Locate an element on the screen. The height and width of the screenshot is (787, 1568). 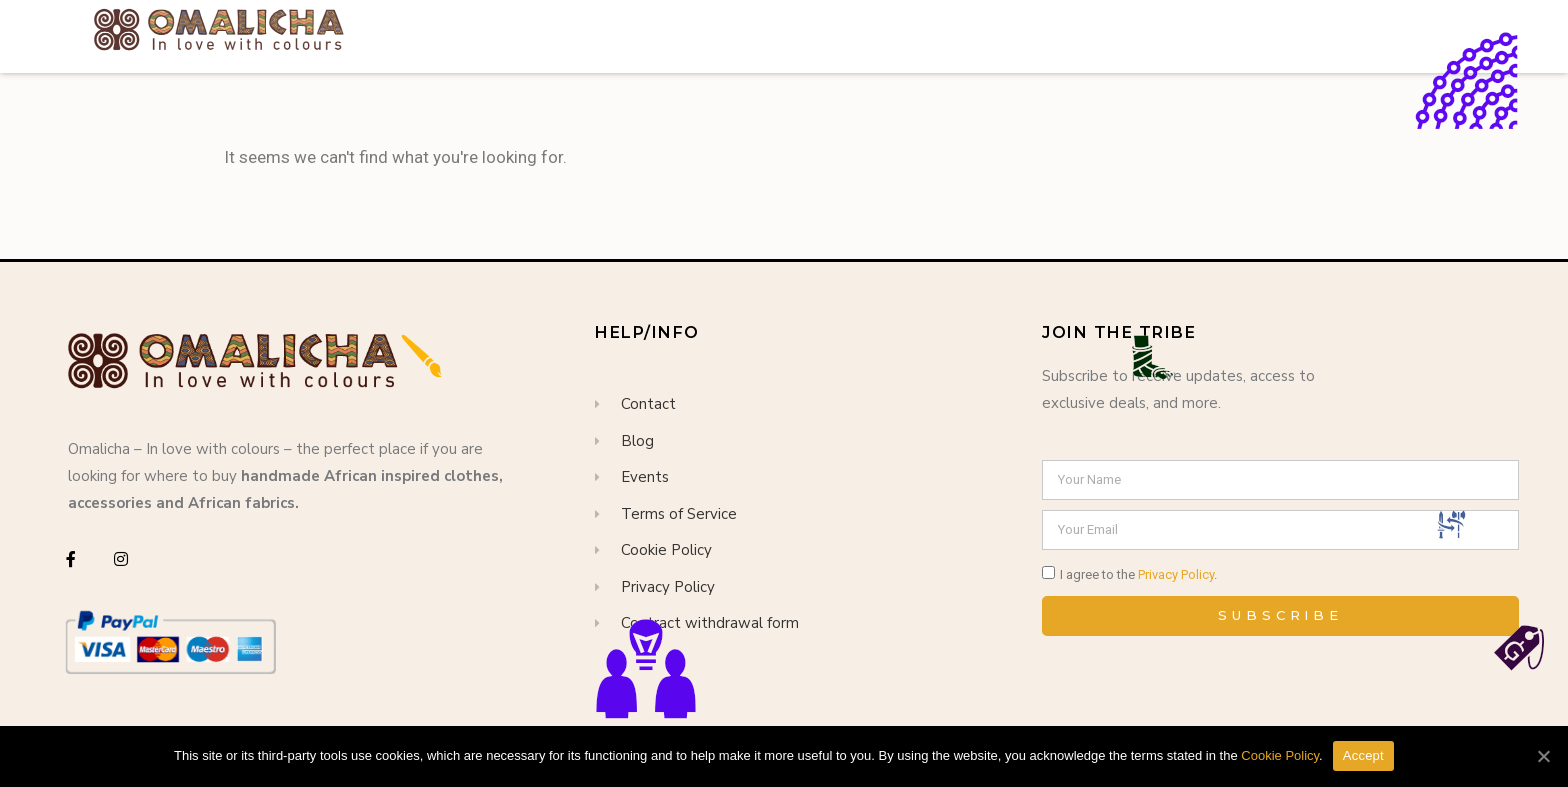
access drawing or painting tools is located at coordinates (422, 356).